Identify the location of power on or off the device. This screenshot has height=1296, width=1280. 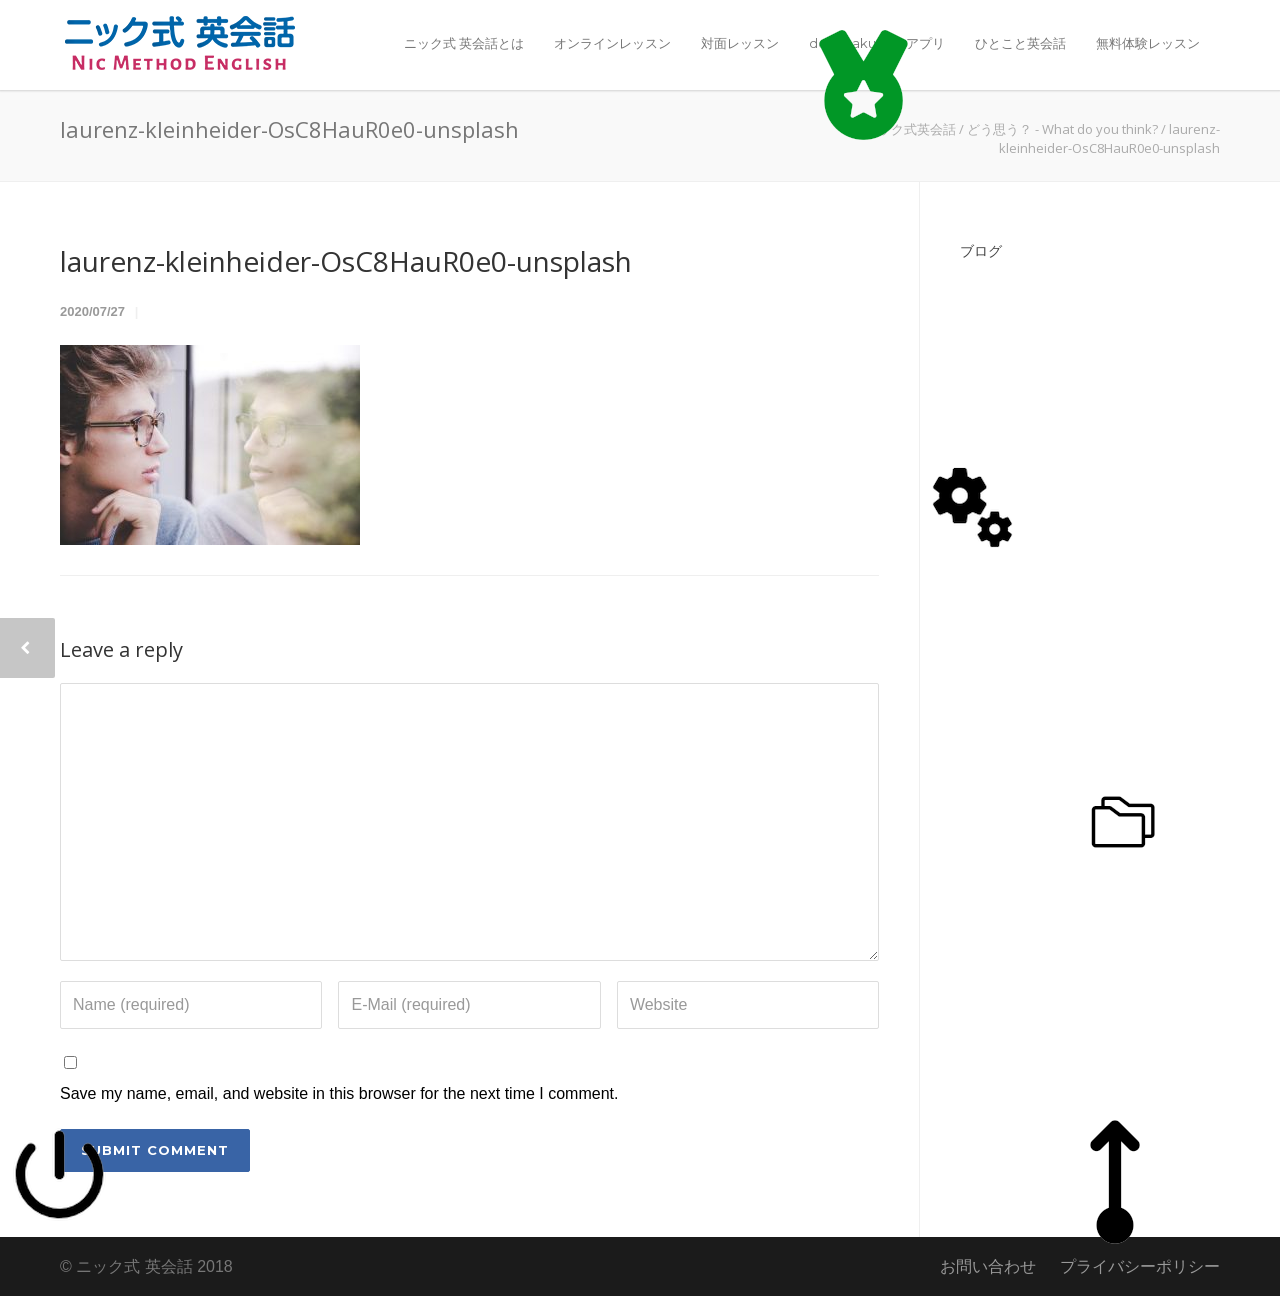
(59, 1174).